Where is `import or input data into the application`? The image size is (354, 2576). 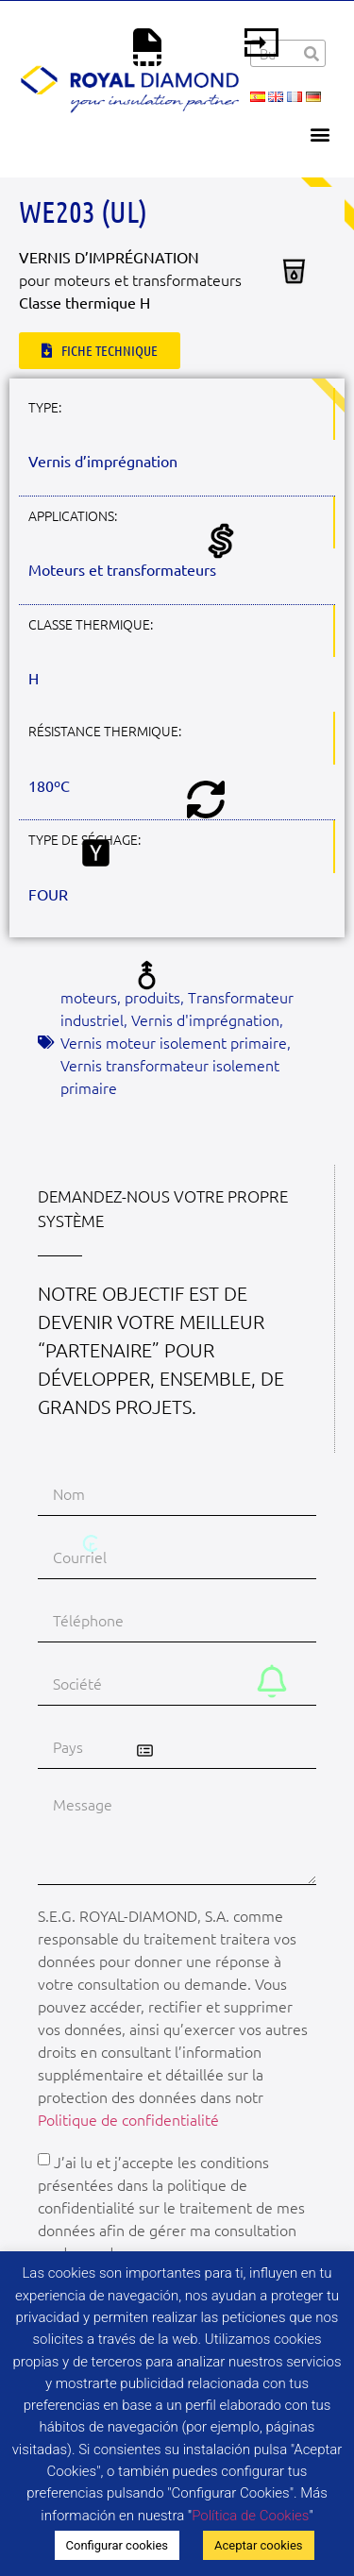 import or input data into the application is located at coordinates (261, 42).